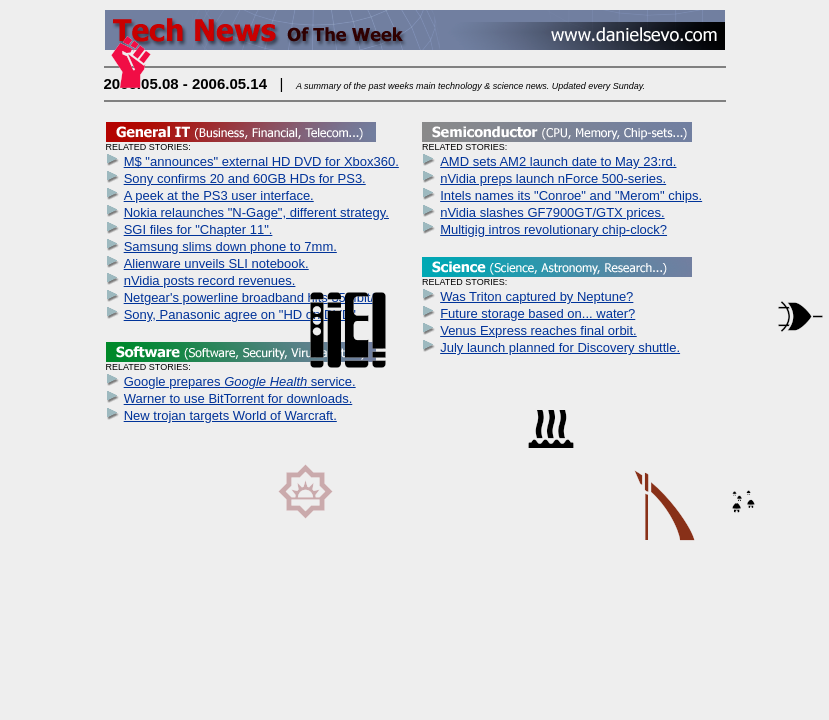 This screenshot has height=720, width=829. Describe the element at coordinates (800, 316) in the screenshot. I see `represents an XOR logic gate in a circuit diagram` at that location.